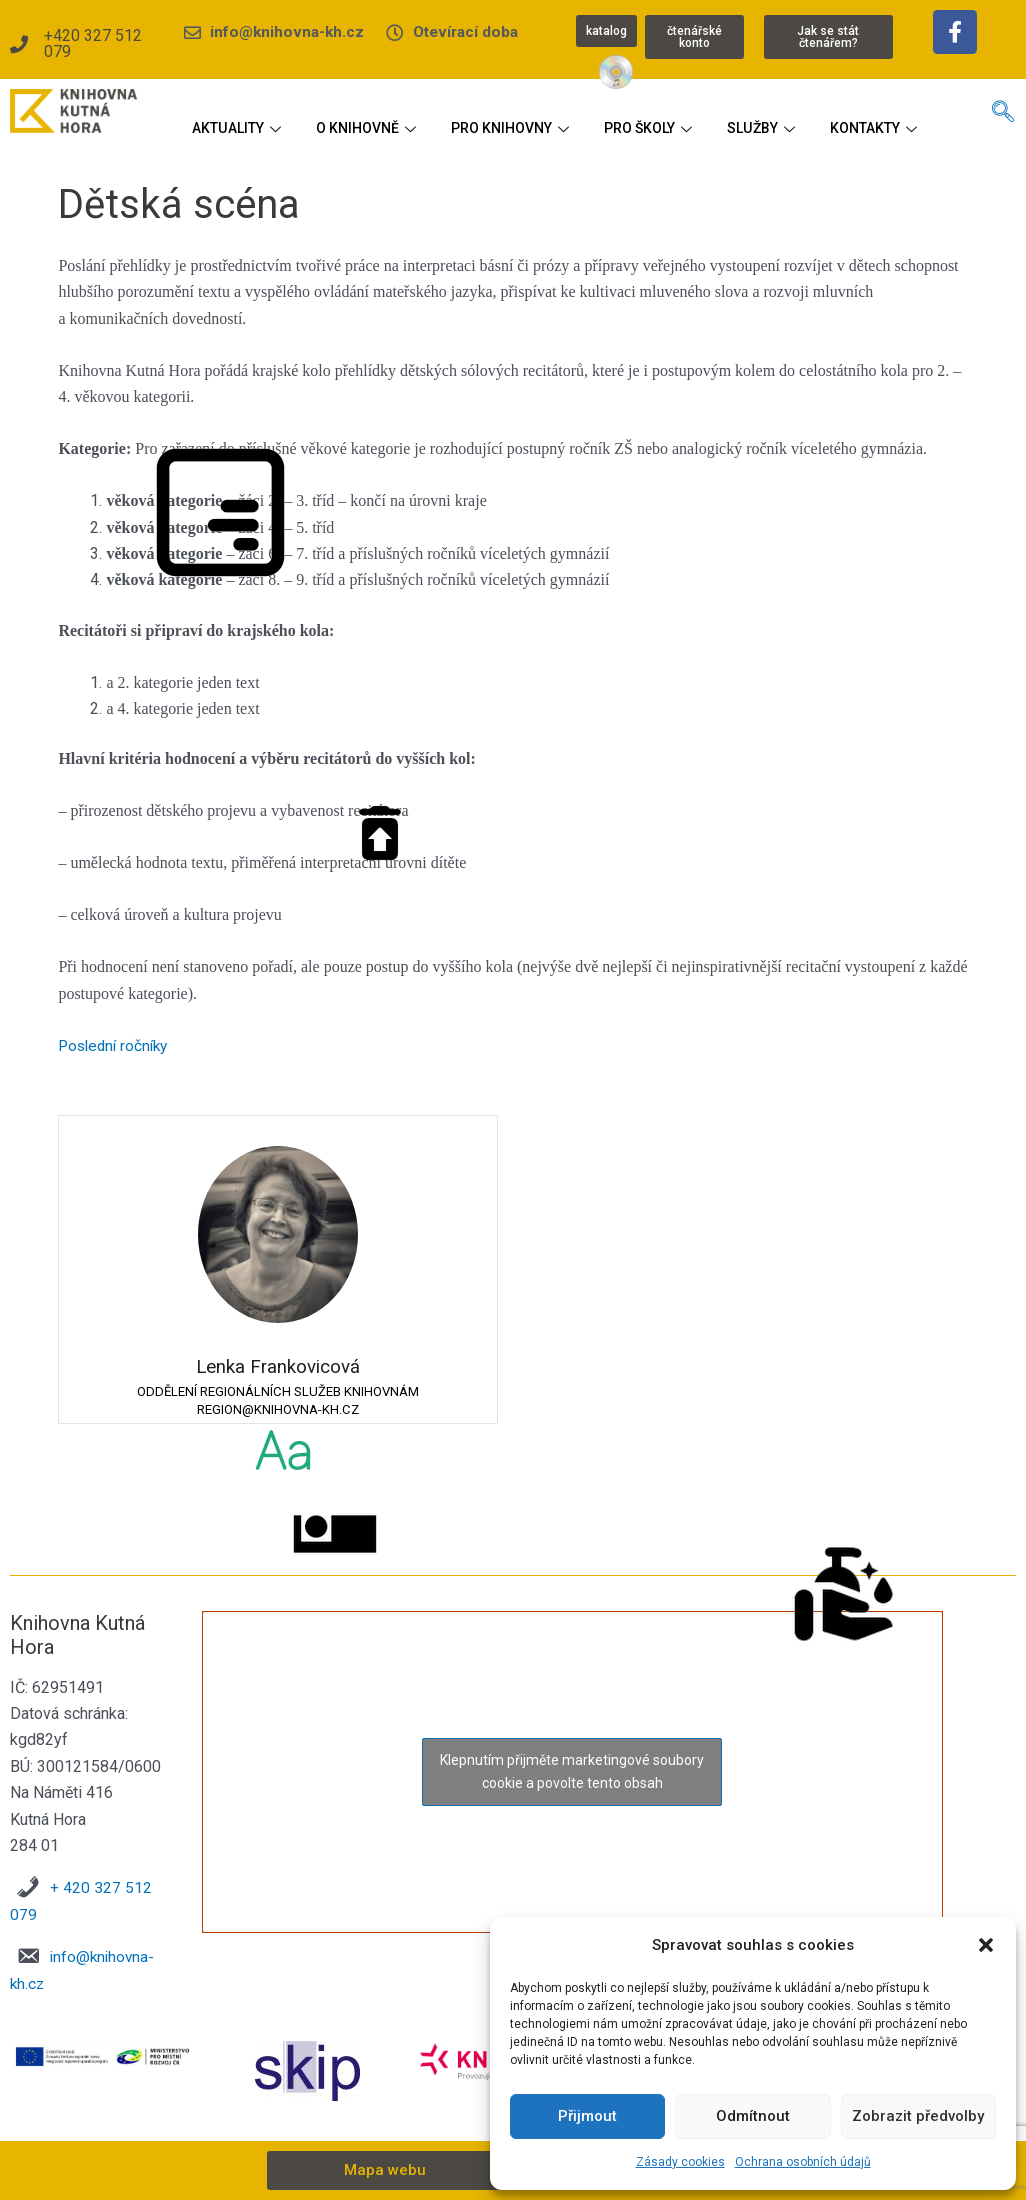  I want to click on align content to bottom-right of container, so click(220, 512).